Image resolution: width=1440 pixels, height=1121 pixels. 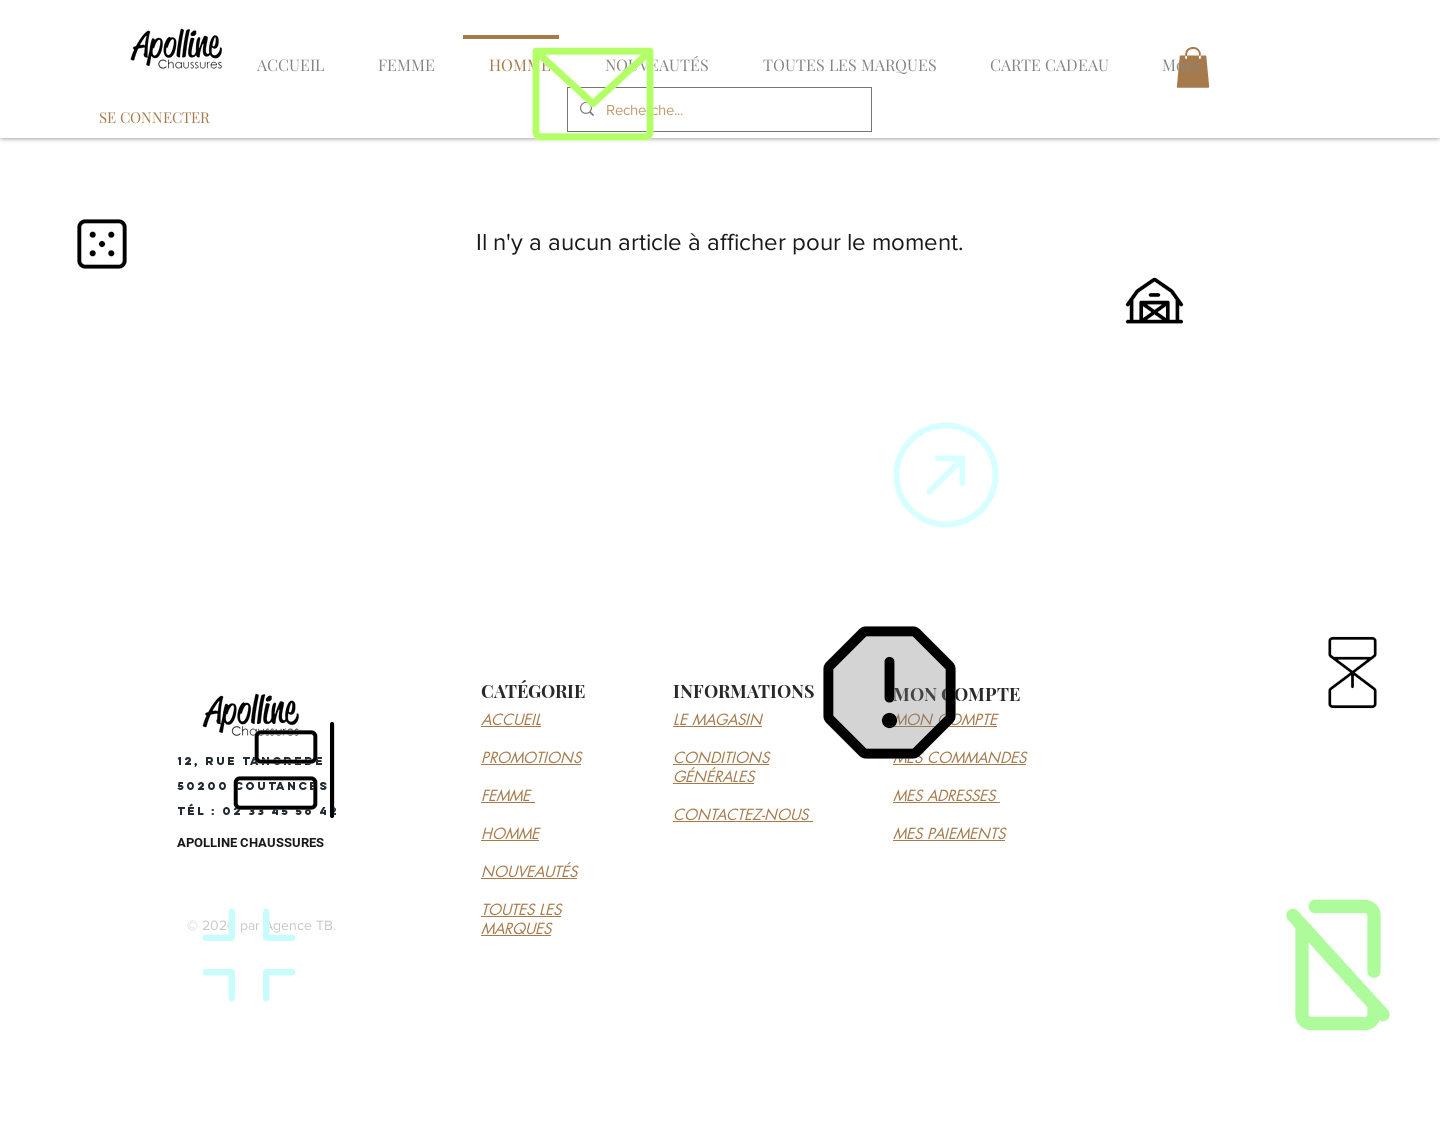 I want to click on access farm or agricultural settings, so click(x=1154, y=304).